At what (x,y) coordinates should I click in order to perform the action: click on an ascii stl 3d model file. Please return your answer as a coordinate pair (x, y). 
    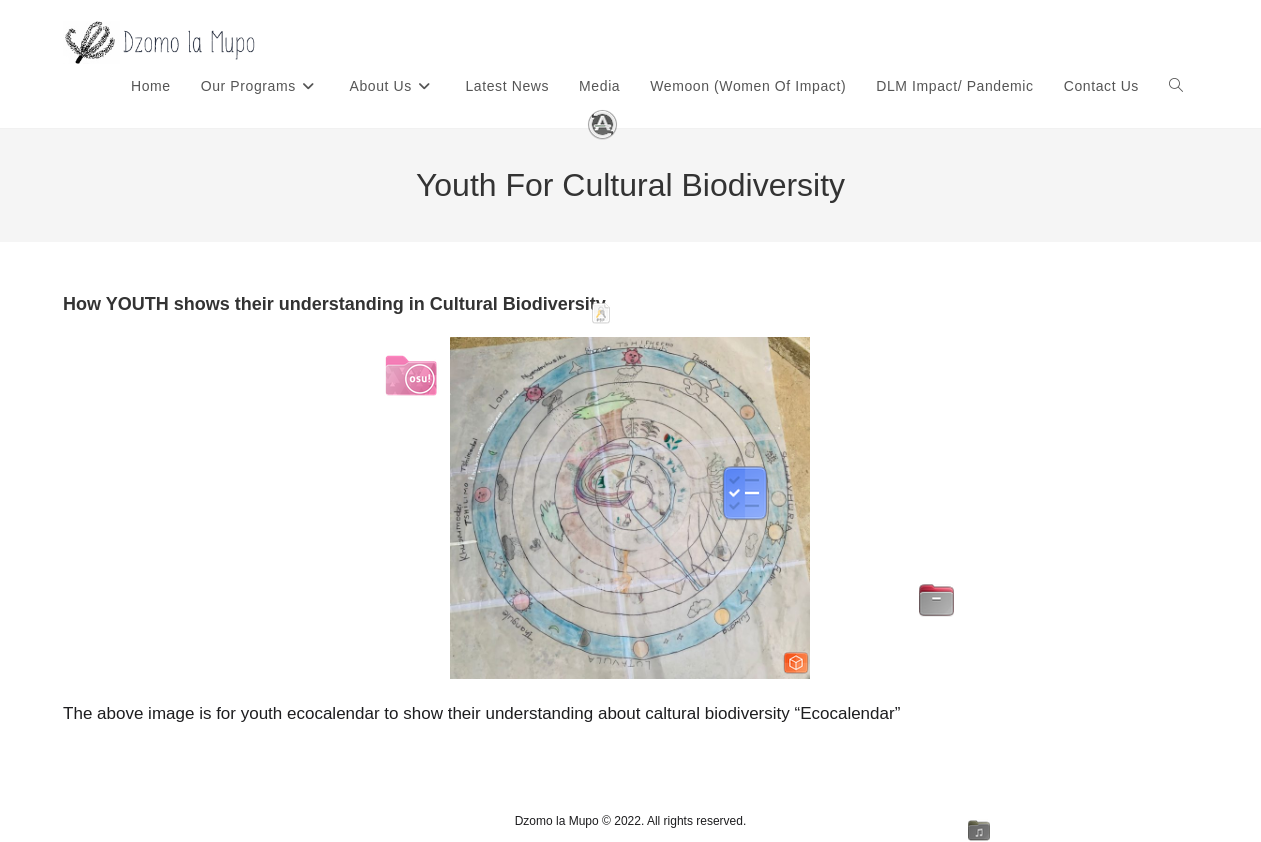
    Looking at the image, I should click on (796, 662).